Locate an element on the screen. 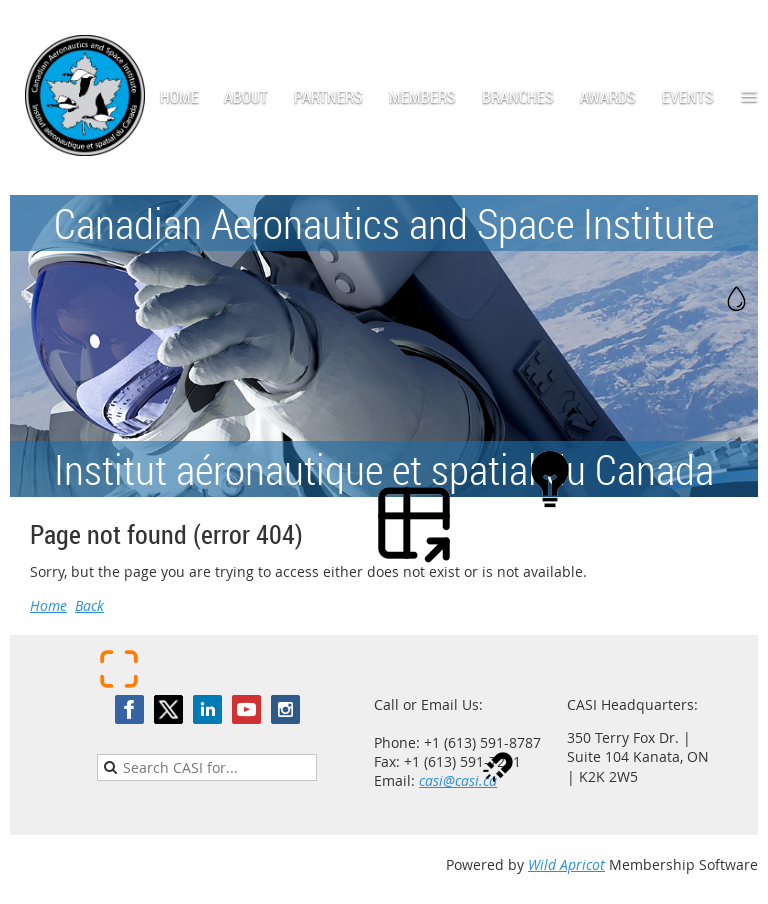  share table or spreadsheet data is located at coordinates (414, 523).